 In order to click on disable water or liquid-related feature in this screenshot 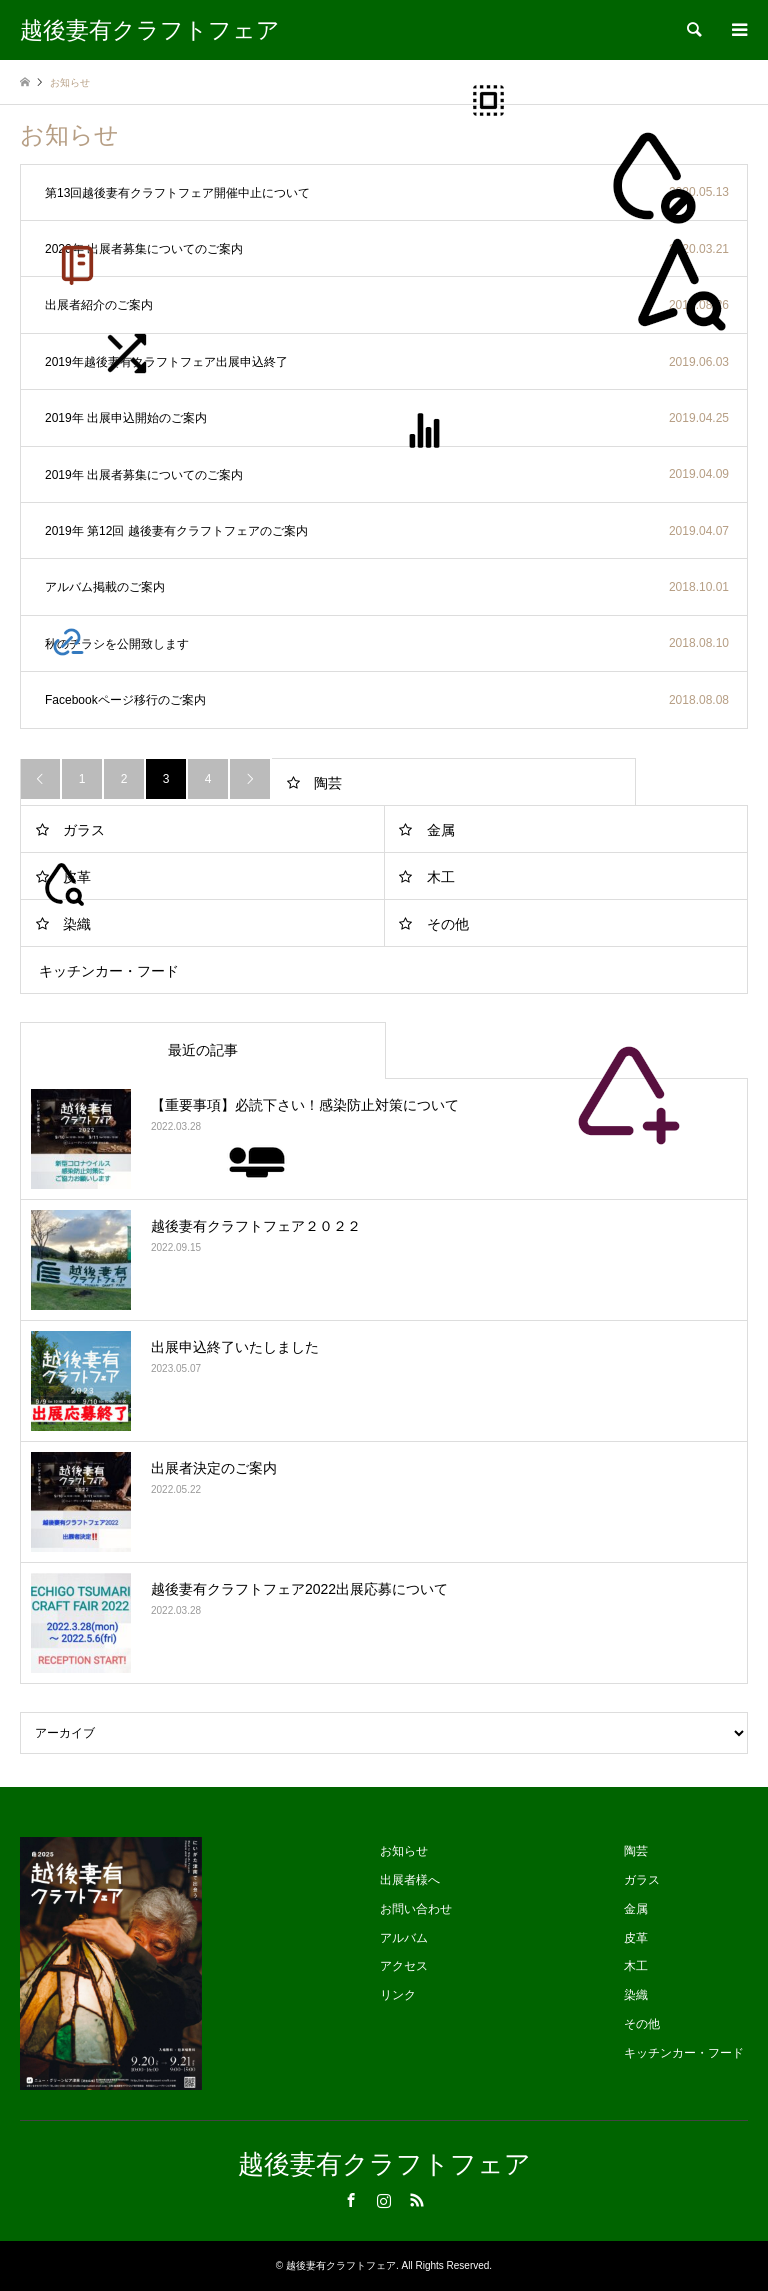, I will do `click(648, 176)`.